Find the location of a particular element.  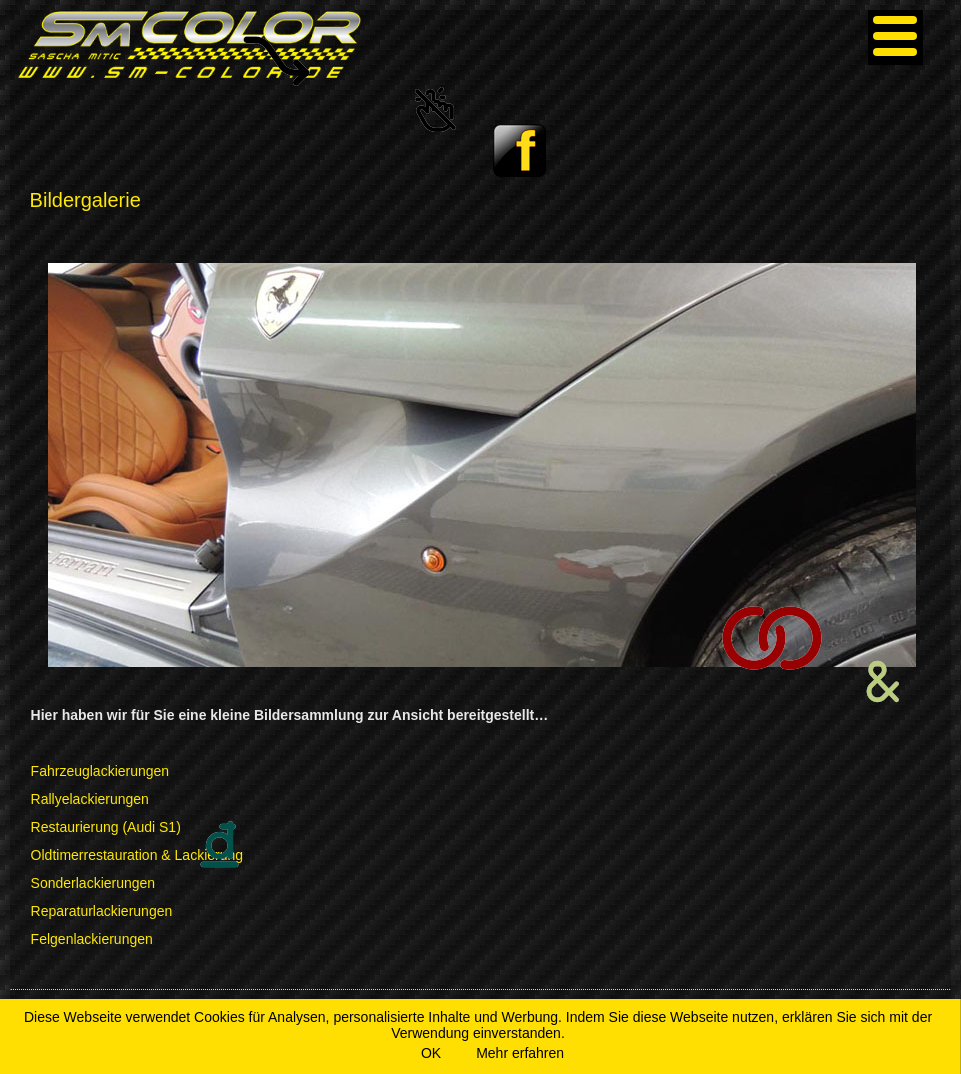

click or tap interaction disabled is located at coordinates (435, 109).